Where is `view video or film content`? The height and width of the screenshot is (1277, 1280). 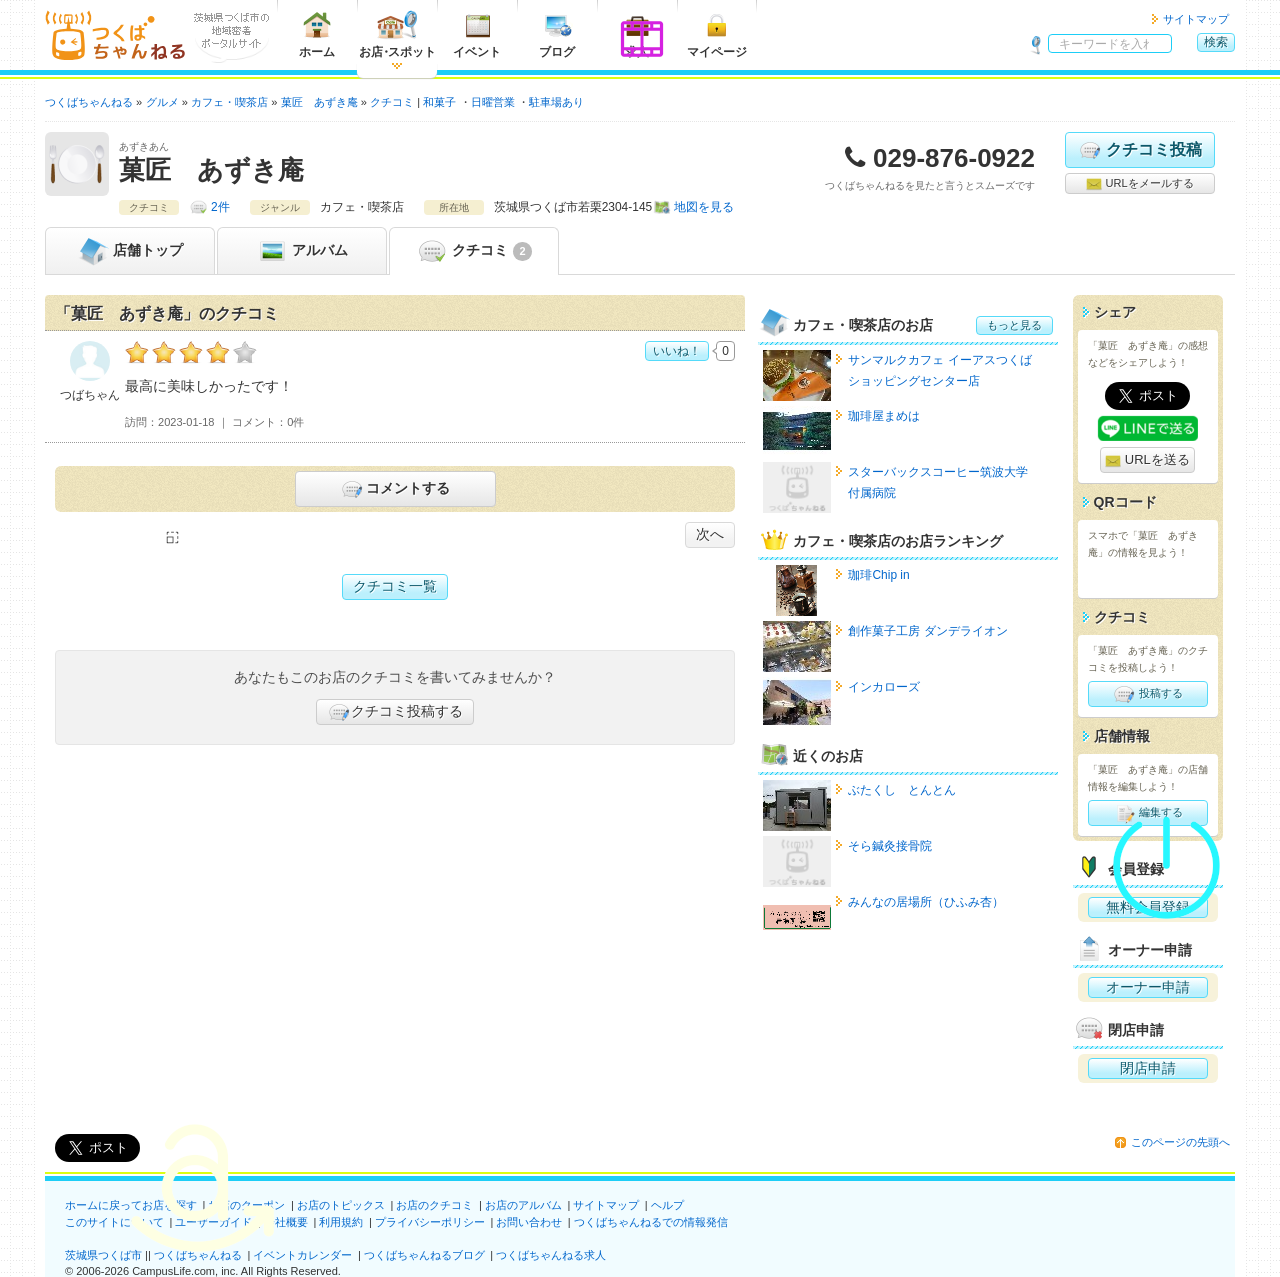 view video or film content is located at coordinates (642, 39).